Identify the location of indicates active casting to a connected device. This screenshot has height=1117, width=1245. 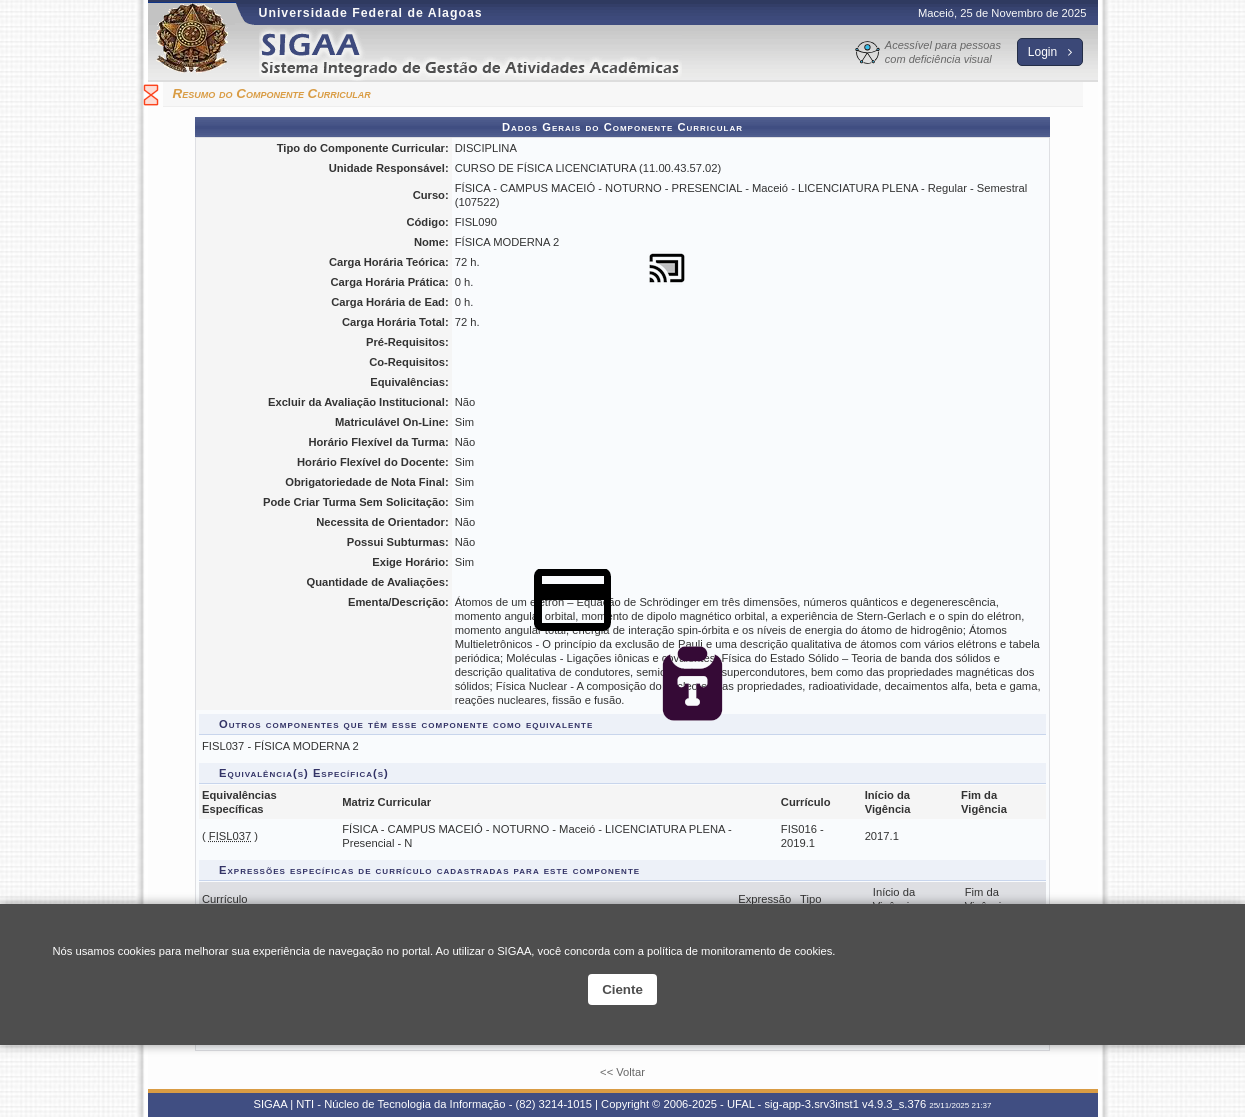
(667, 268).